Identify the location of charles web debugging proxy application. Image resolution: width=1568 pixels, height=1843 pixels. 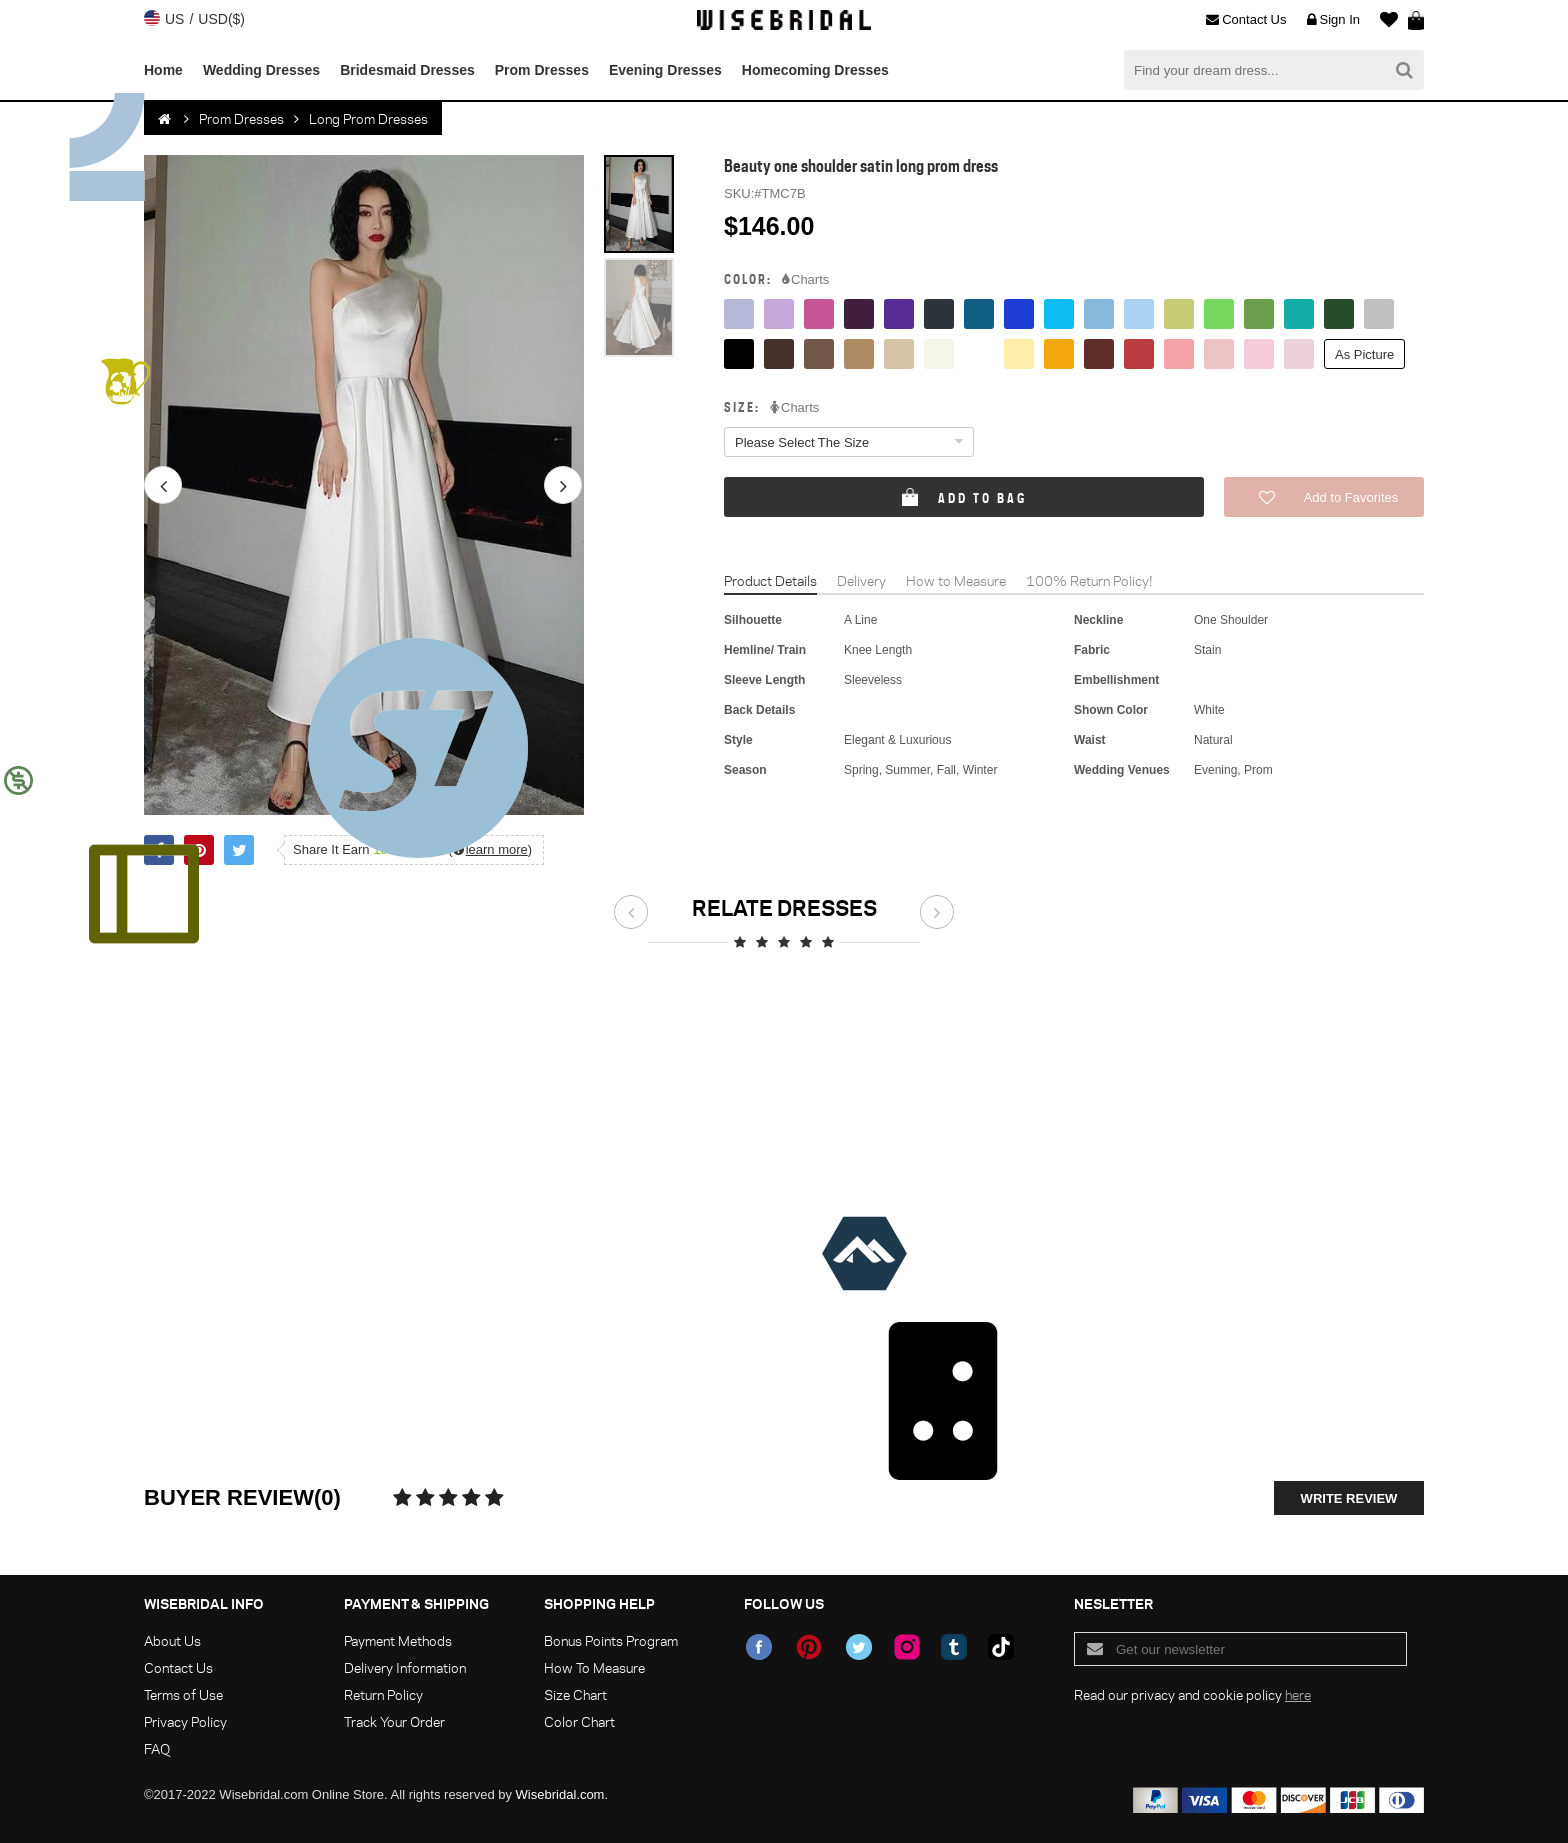
(125, 381).